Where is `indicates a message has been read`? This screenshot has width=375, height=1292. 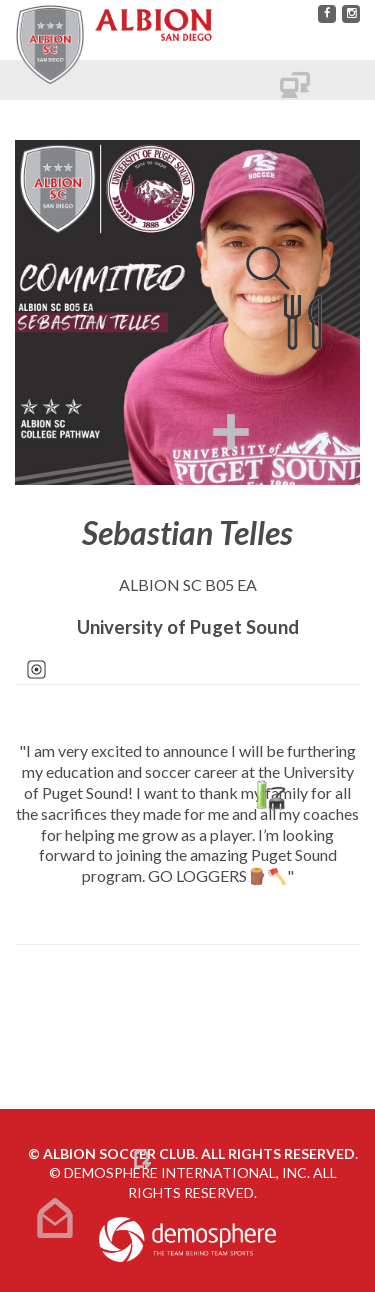 indicates a message has been read is located at coordinates (55, 1218).